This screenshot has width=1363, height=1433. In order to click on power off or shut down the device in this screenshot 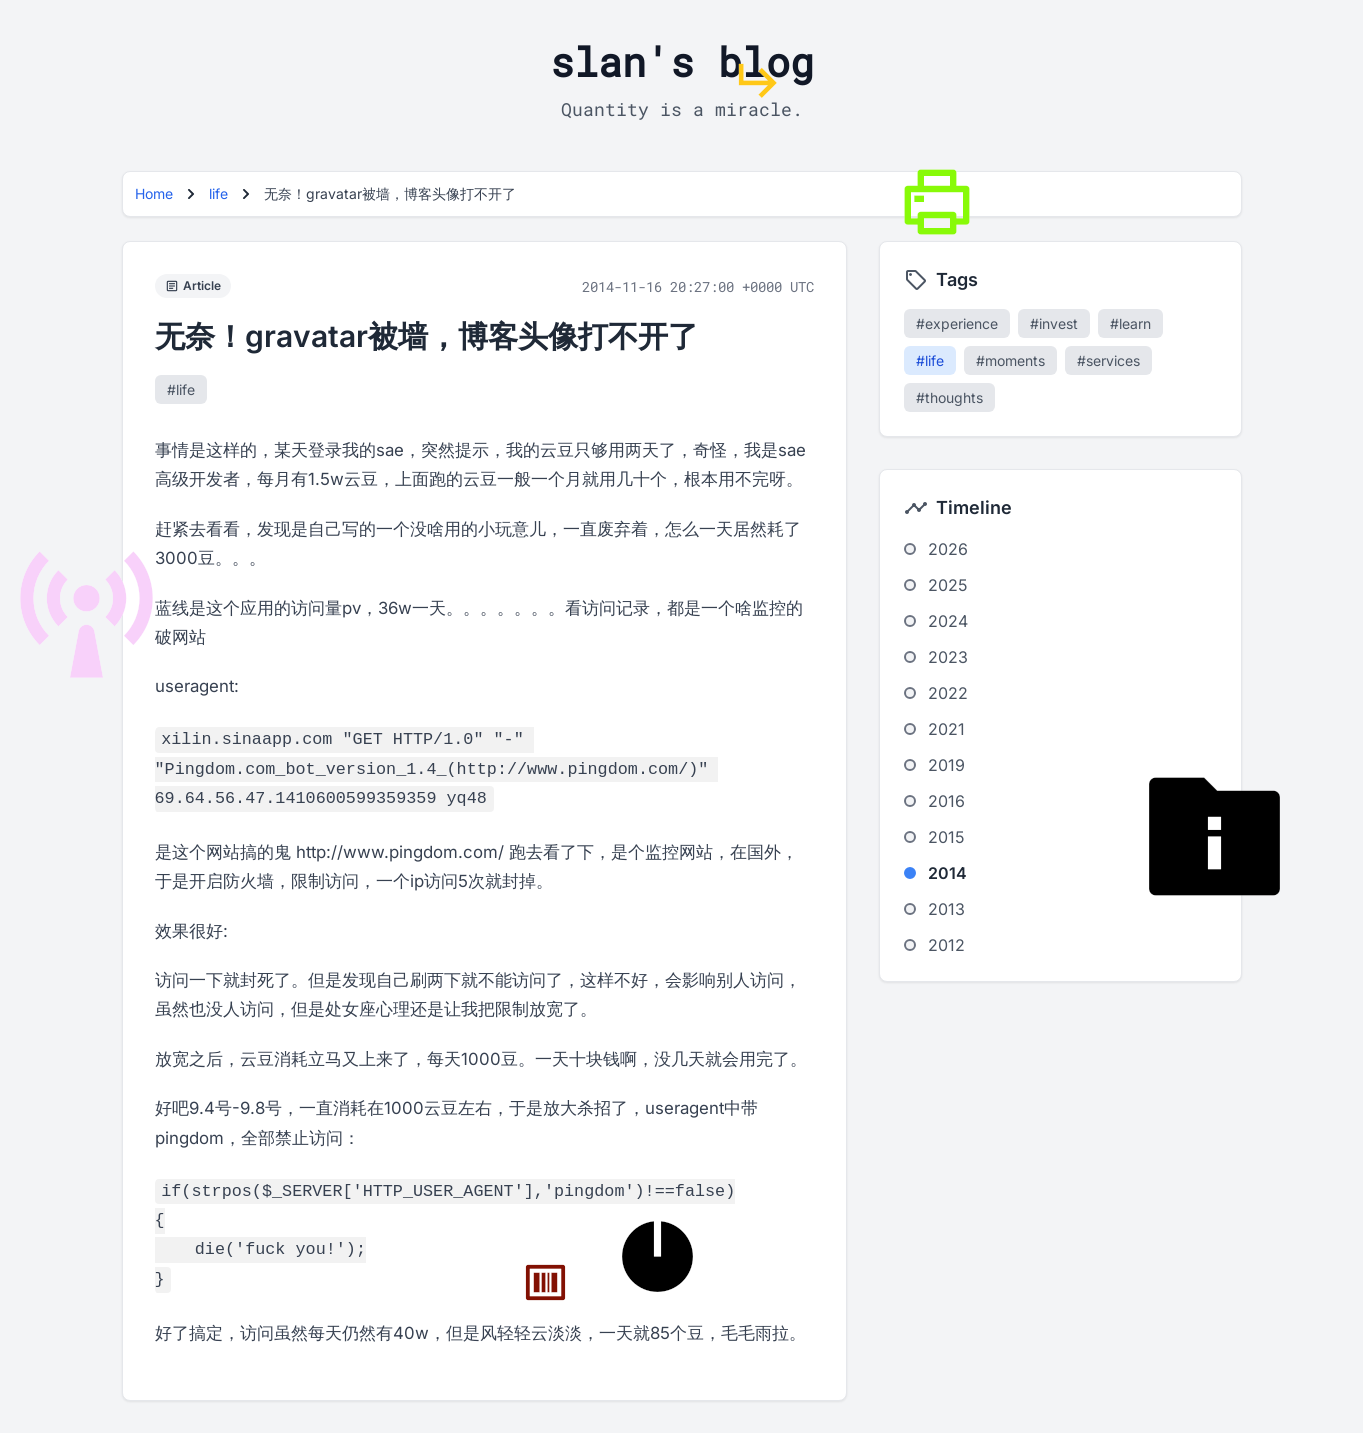, I will do `click(657, 1256)`.